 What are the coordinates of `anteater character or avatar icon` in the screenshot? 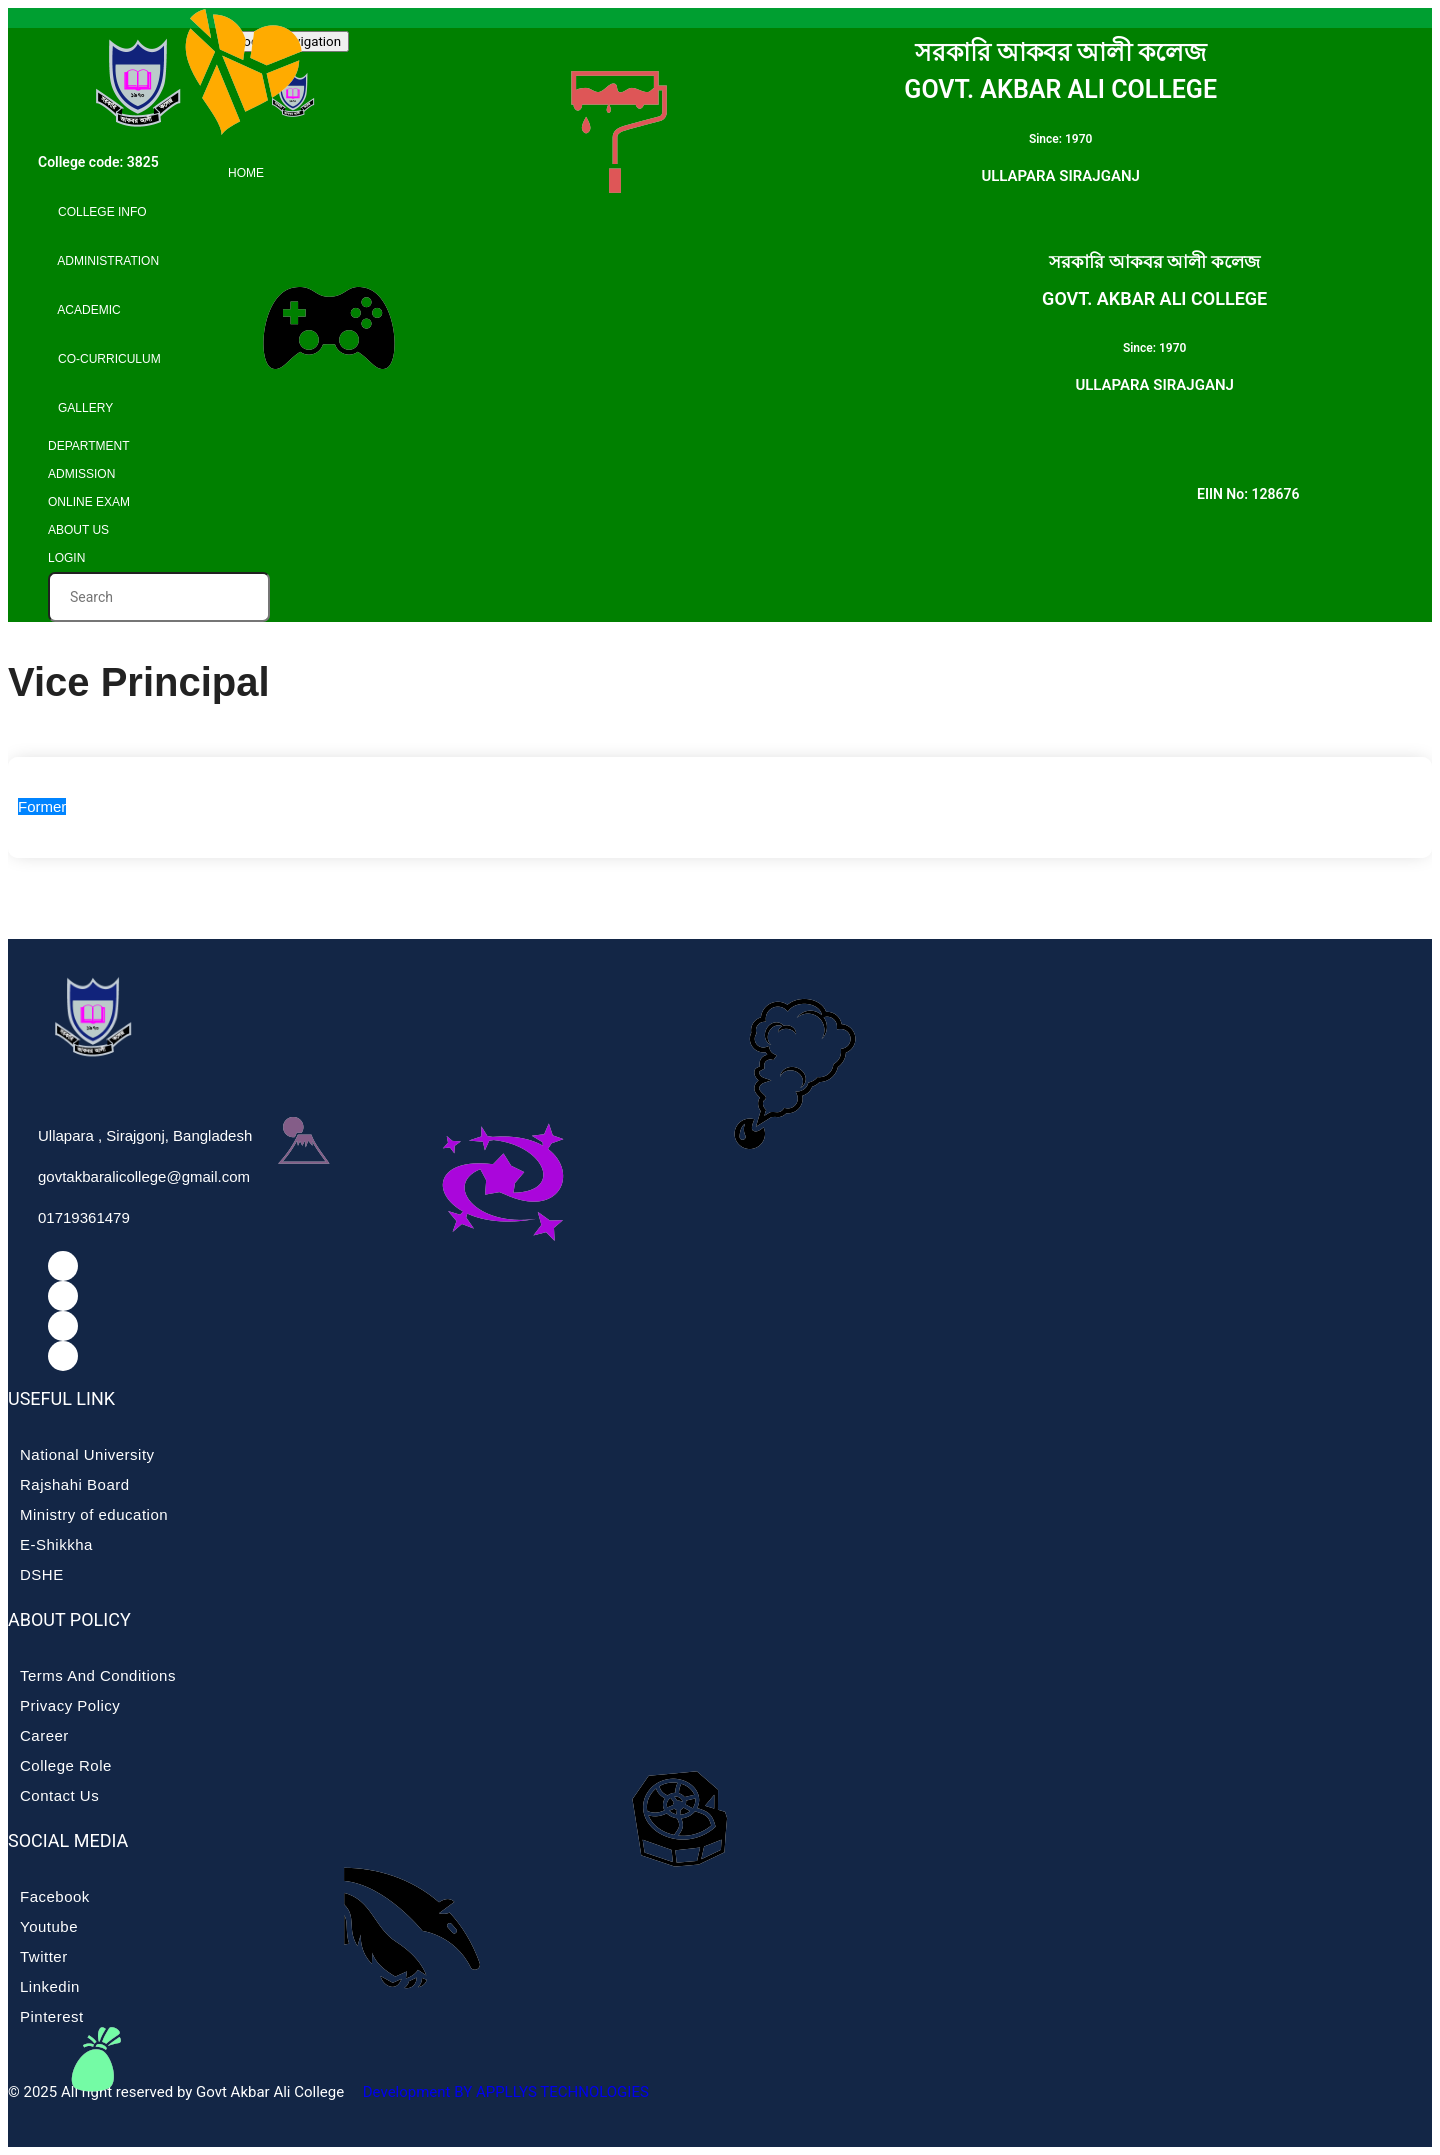 It's located at (412, 1928).